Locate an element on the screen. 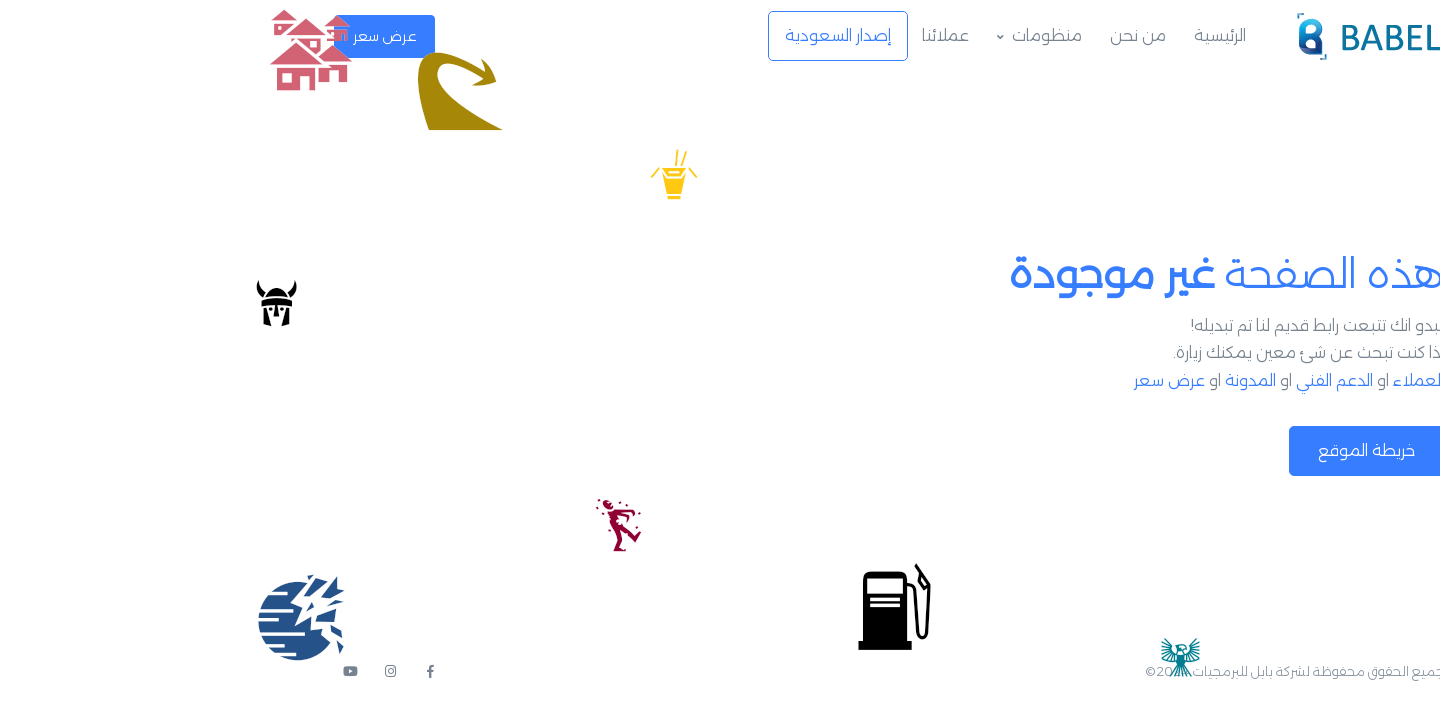  select viking or warrior character class is located at coordinates (277, 303).